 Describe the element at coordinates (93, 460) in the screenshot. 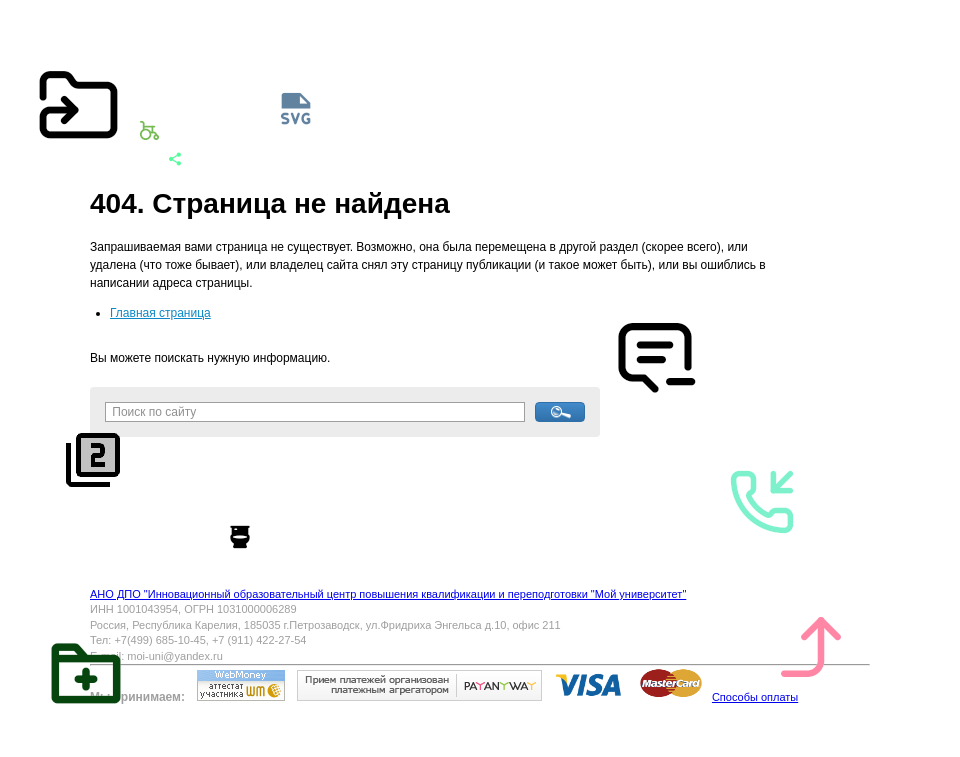

I see `indicates 2 items selected or stacked` at that location.